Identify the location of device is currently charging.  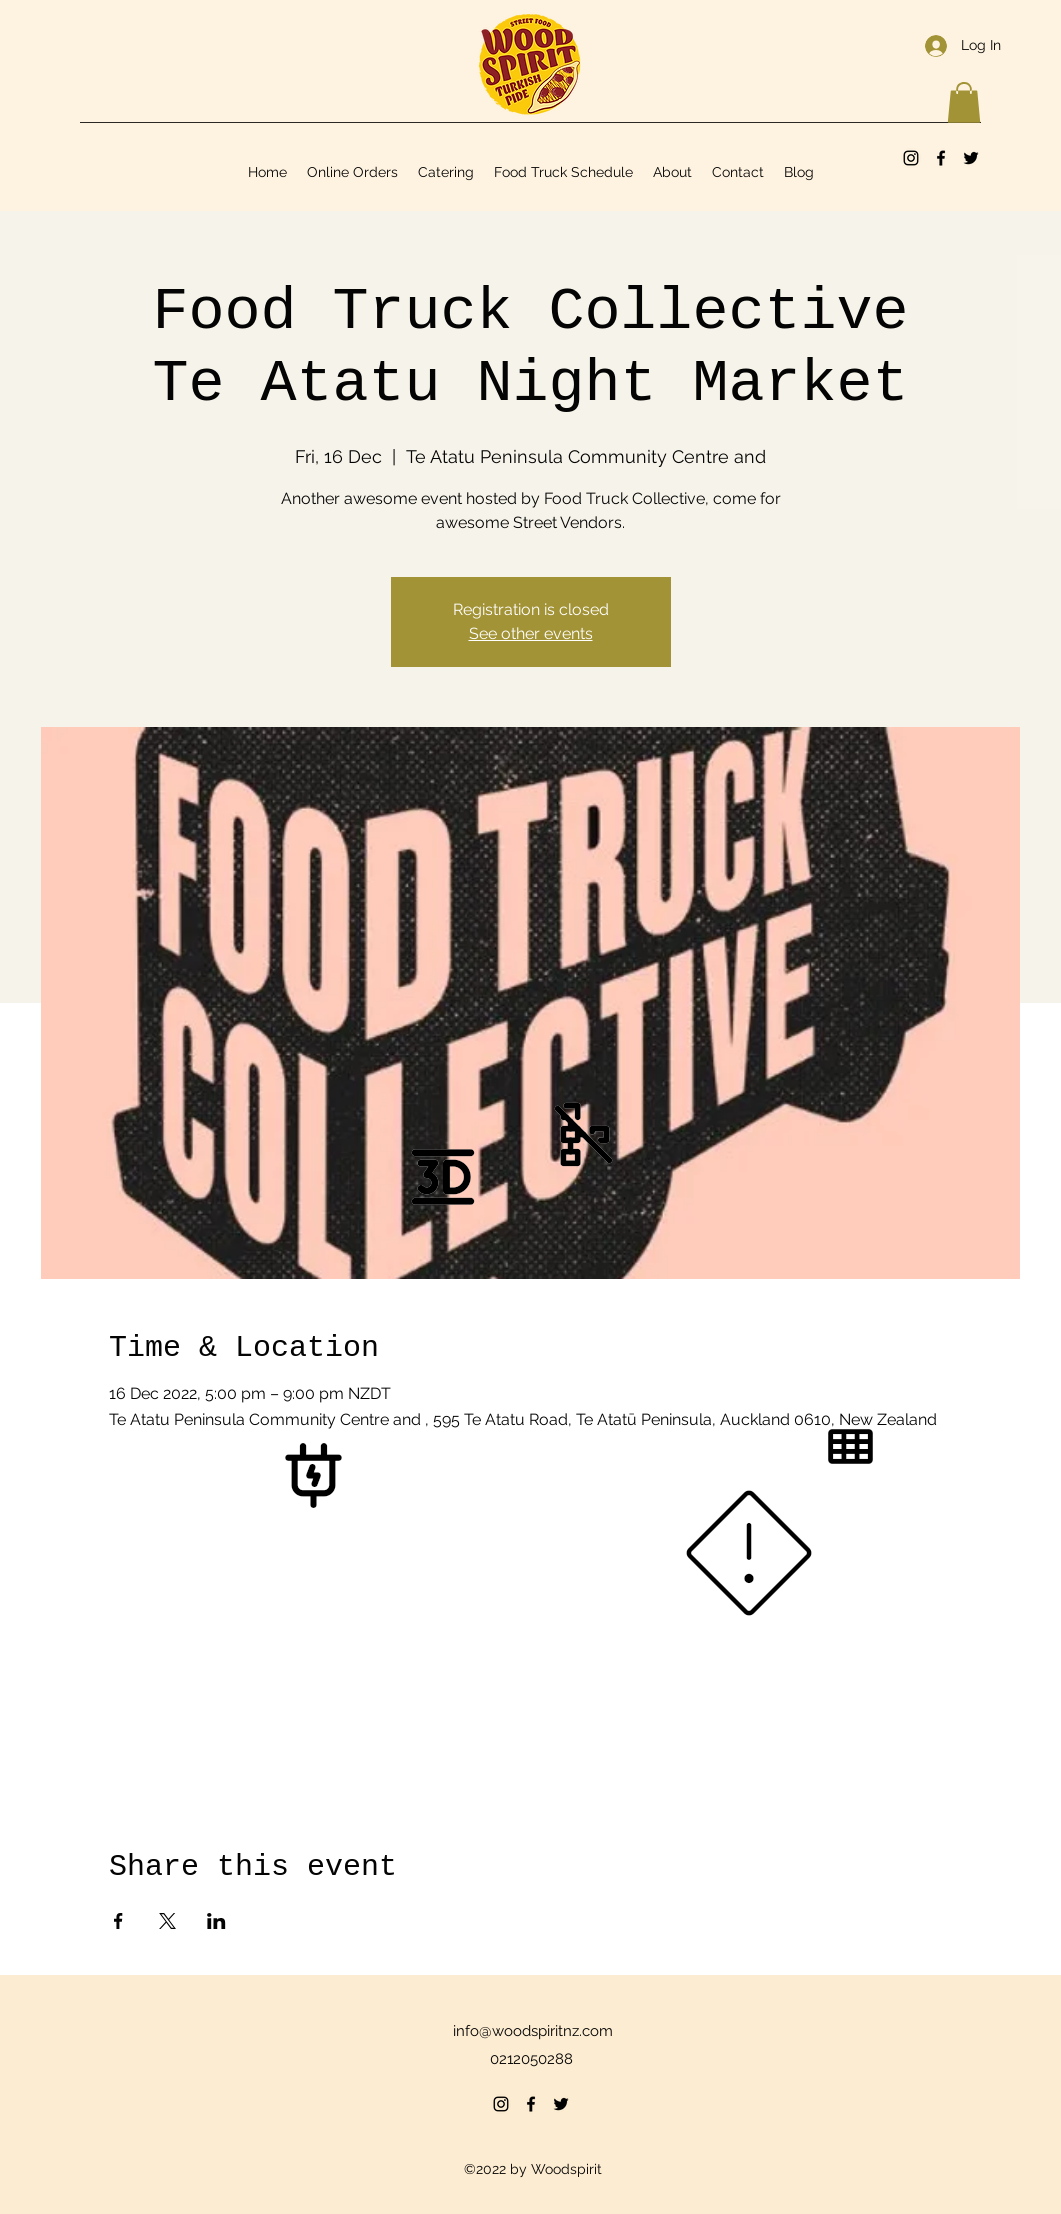
(313, 1475).